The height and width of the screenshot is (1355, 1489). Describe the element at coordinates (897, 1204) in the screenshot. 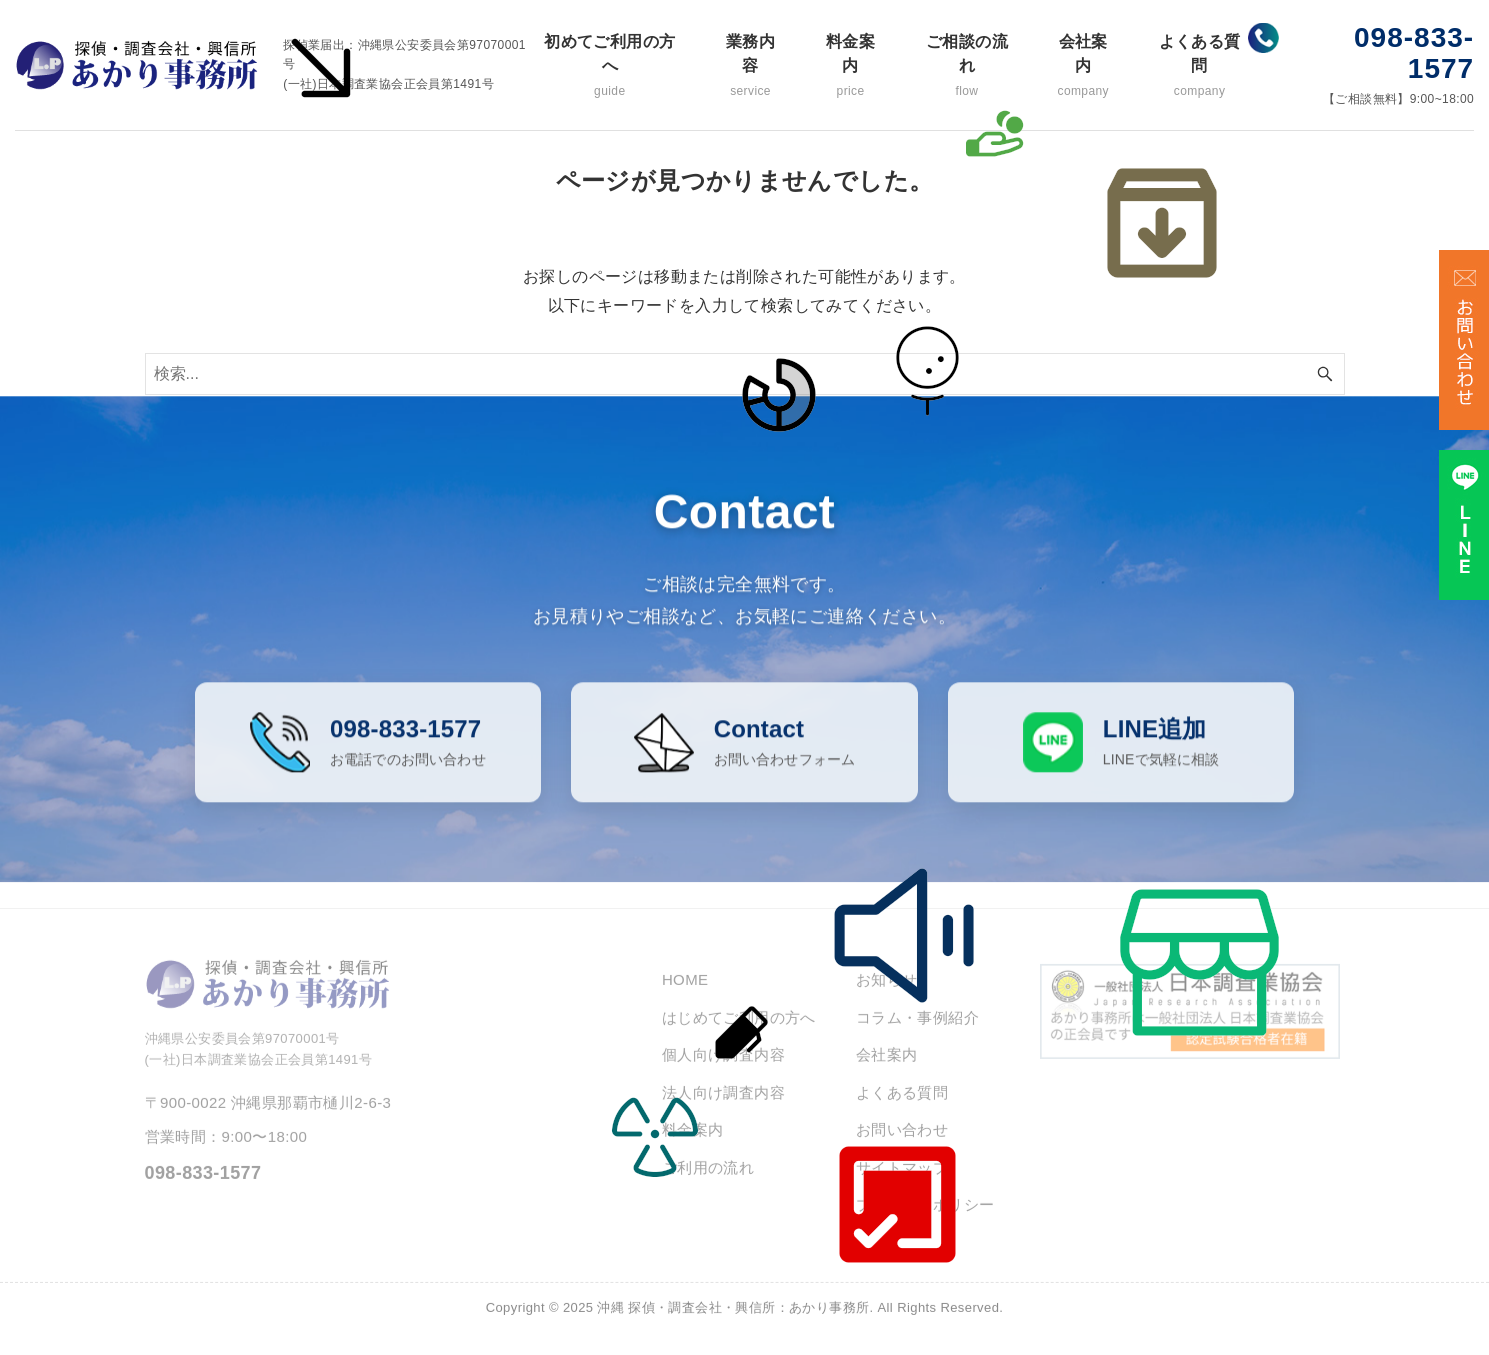

I see `mark task as complete` at that location.